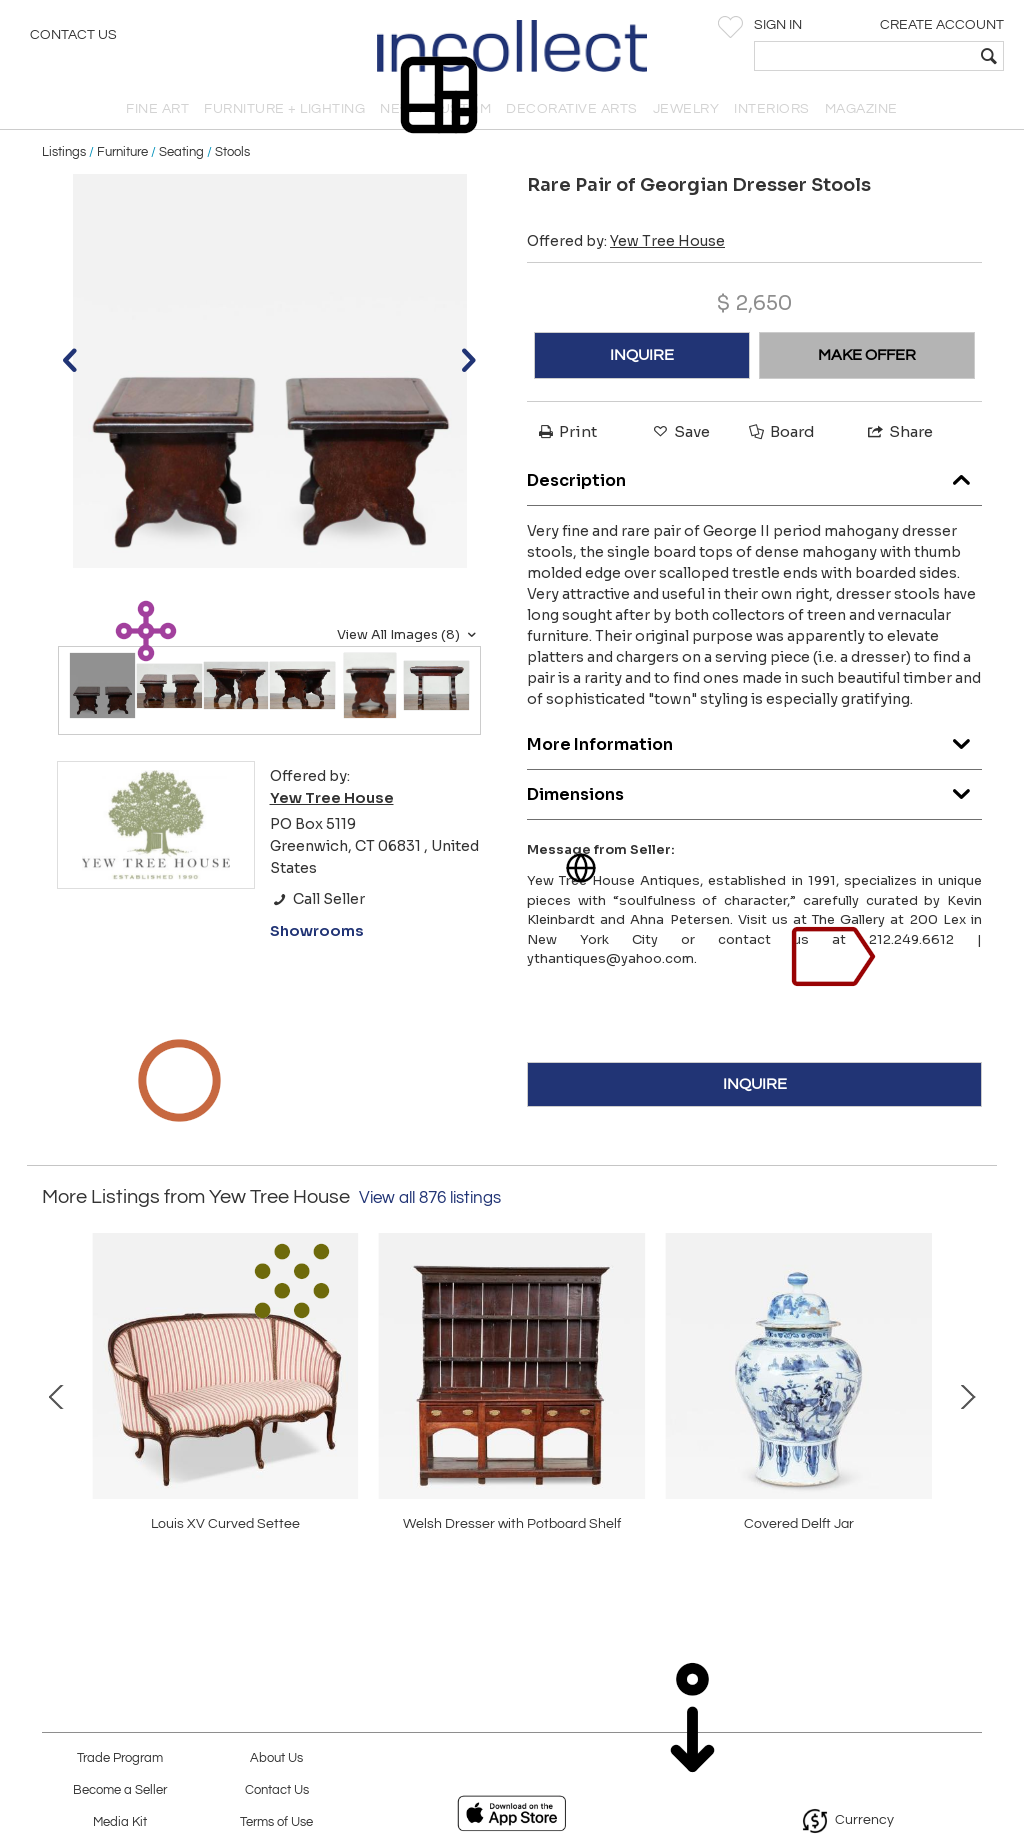 The height and width of the screenshot is (1840, 1024). I want to click on unselected radio button or checkbox option, so click(179, 1080).